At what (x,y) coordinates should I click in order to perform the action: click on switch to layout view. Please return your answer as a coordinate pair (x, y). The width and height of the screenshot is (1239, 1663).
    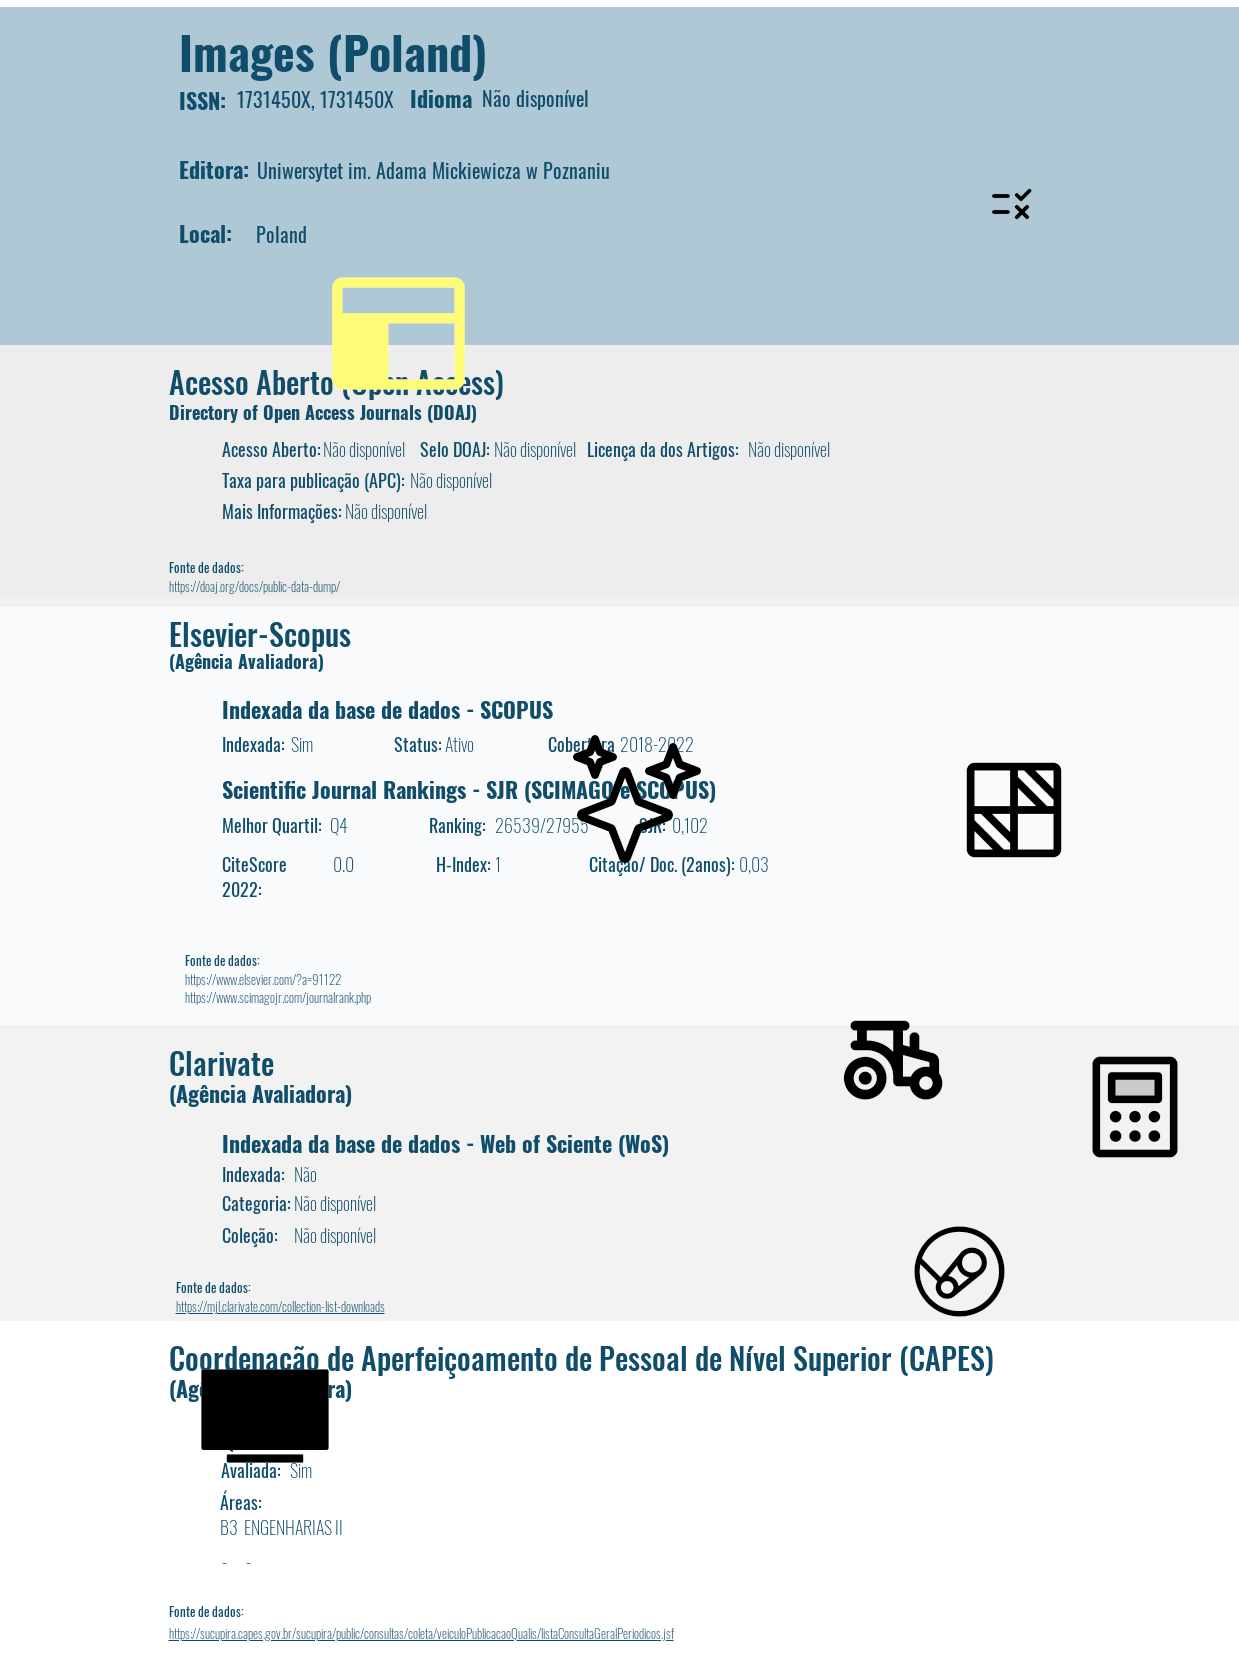
    Looking at the image, I should click on (398, 333).